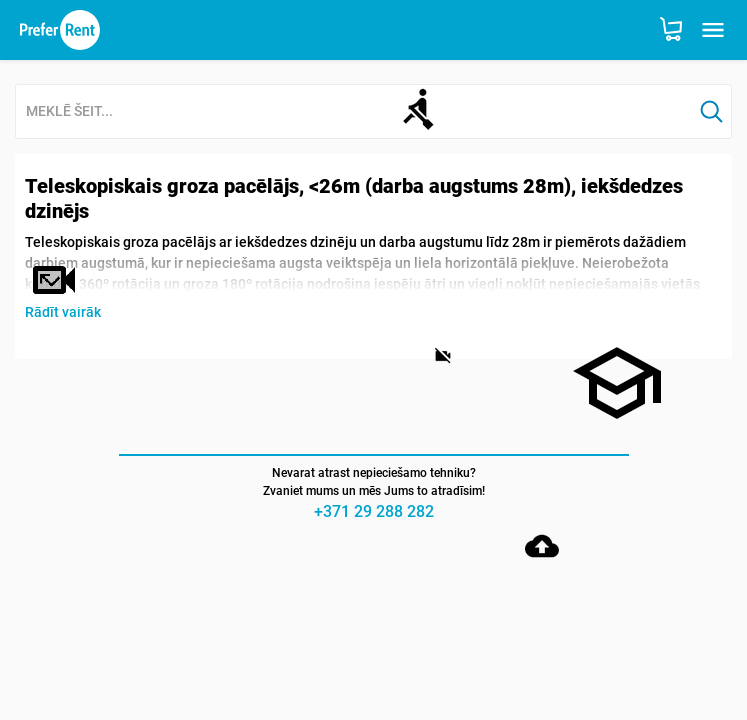  What do you see at coordinates (542, 546) in the screenshot?
I see `upload files to cloud storage` at bounding box center [542, 546].